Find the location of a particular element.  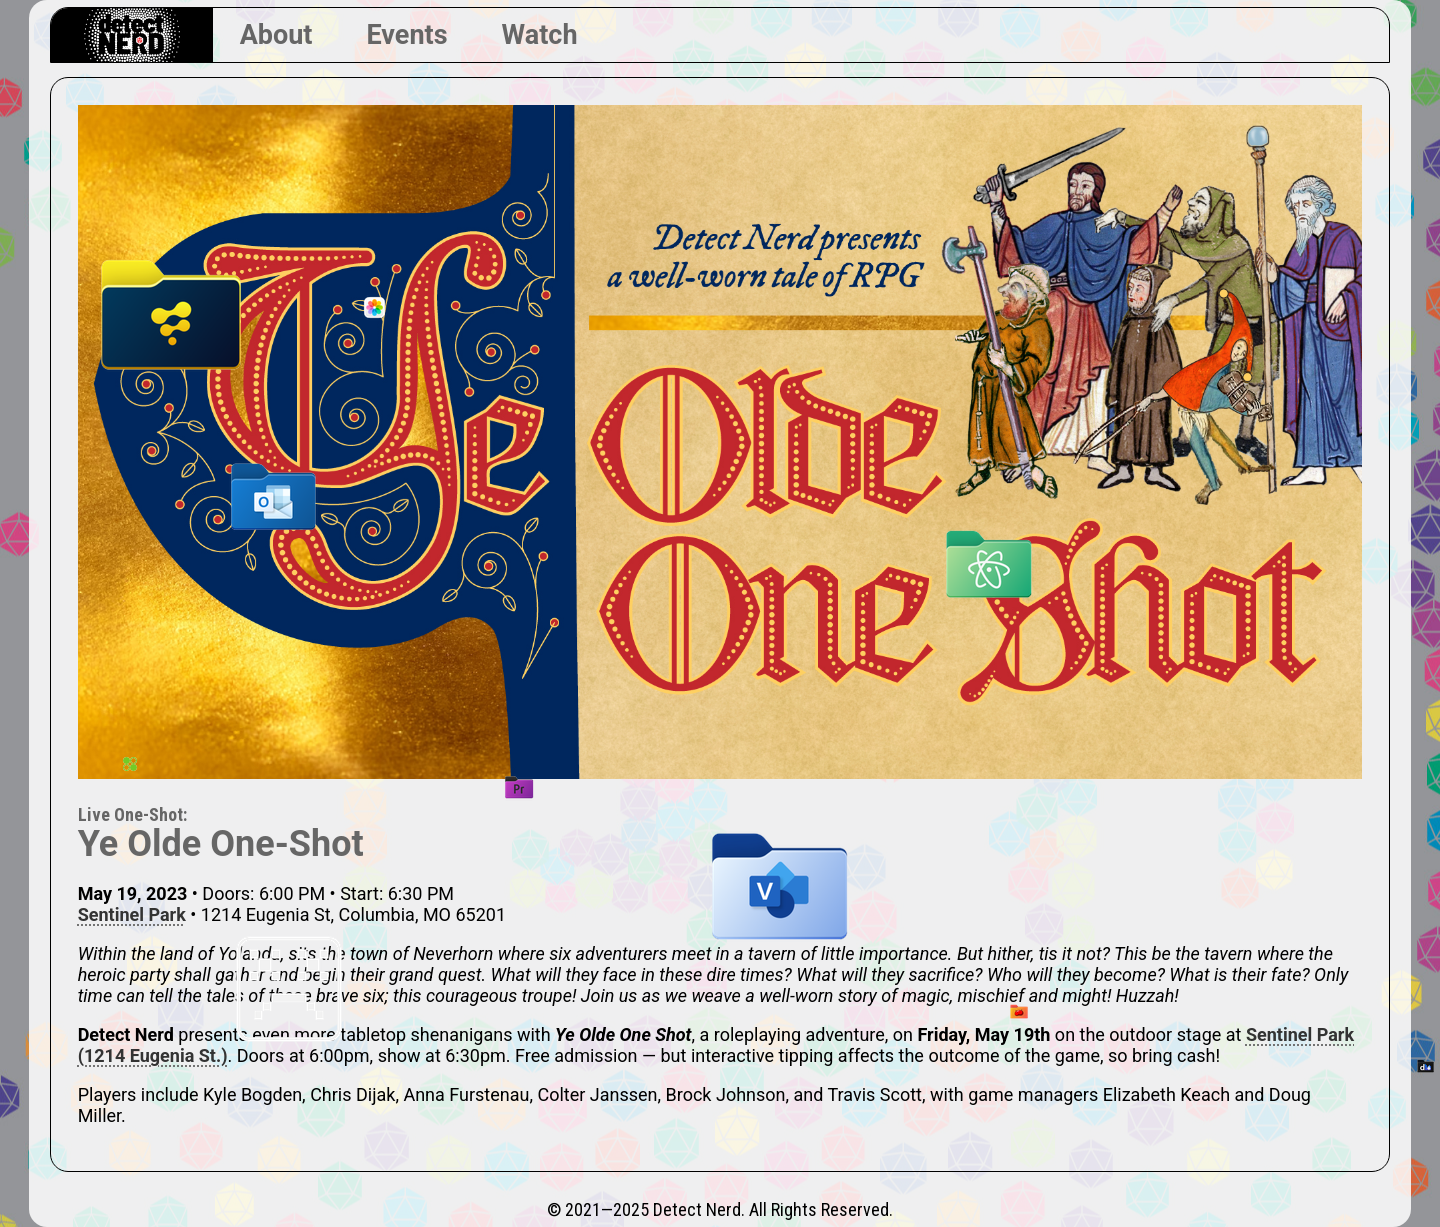

open folder containing adobe premiere project files is located at coordinates (519, 788).